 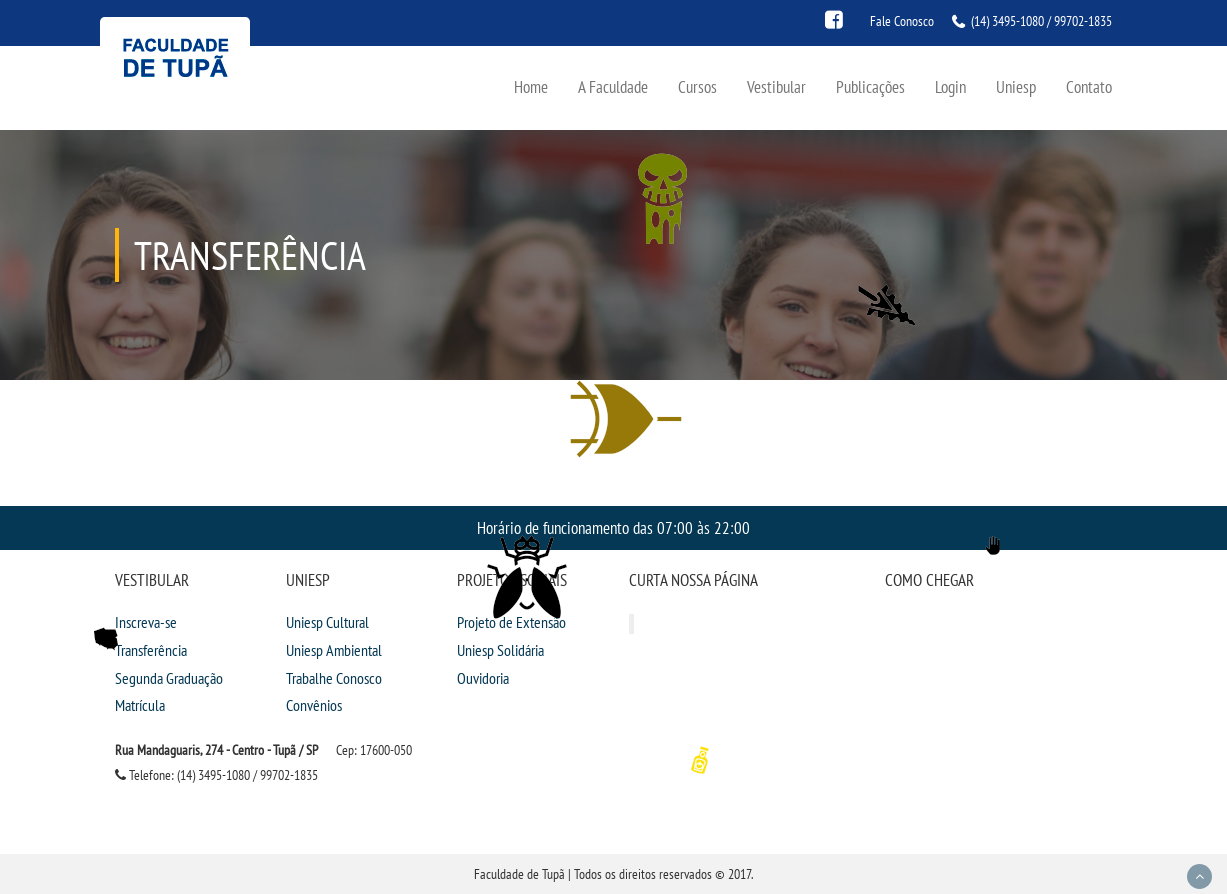 What do you see at coordinates (887, 304) in the screenshot?
I see `select arrow or projectile weapon type` at bounding box center [887, 304].